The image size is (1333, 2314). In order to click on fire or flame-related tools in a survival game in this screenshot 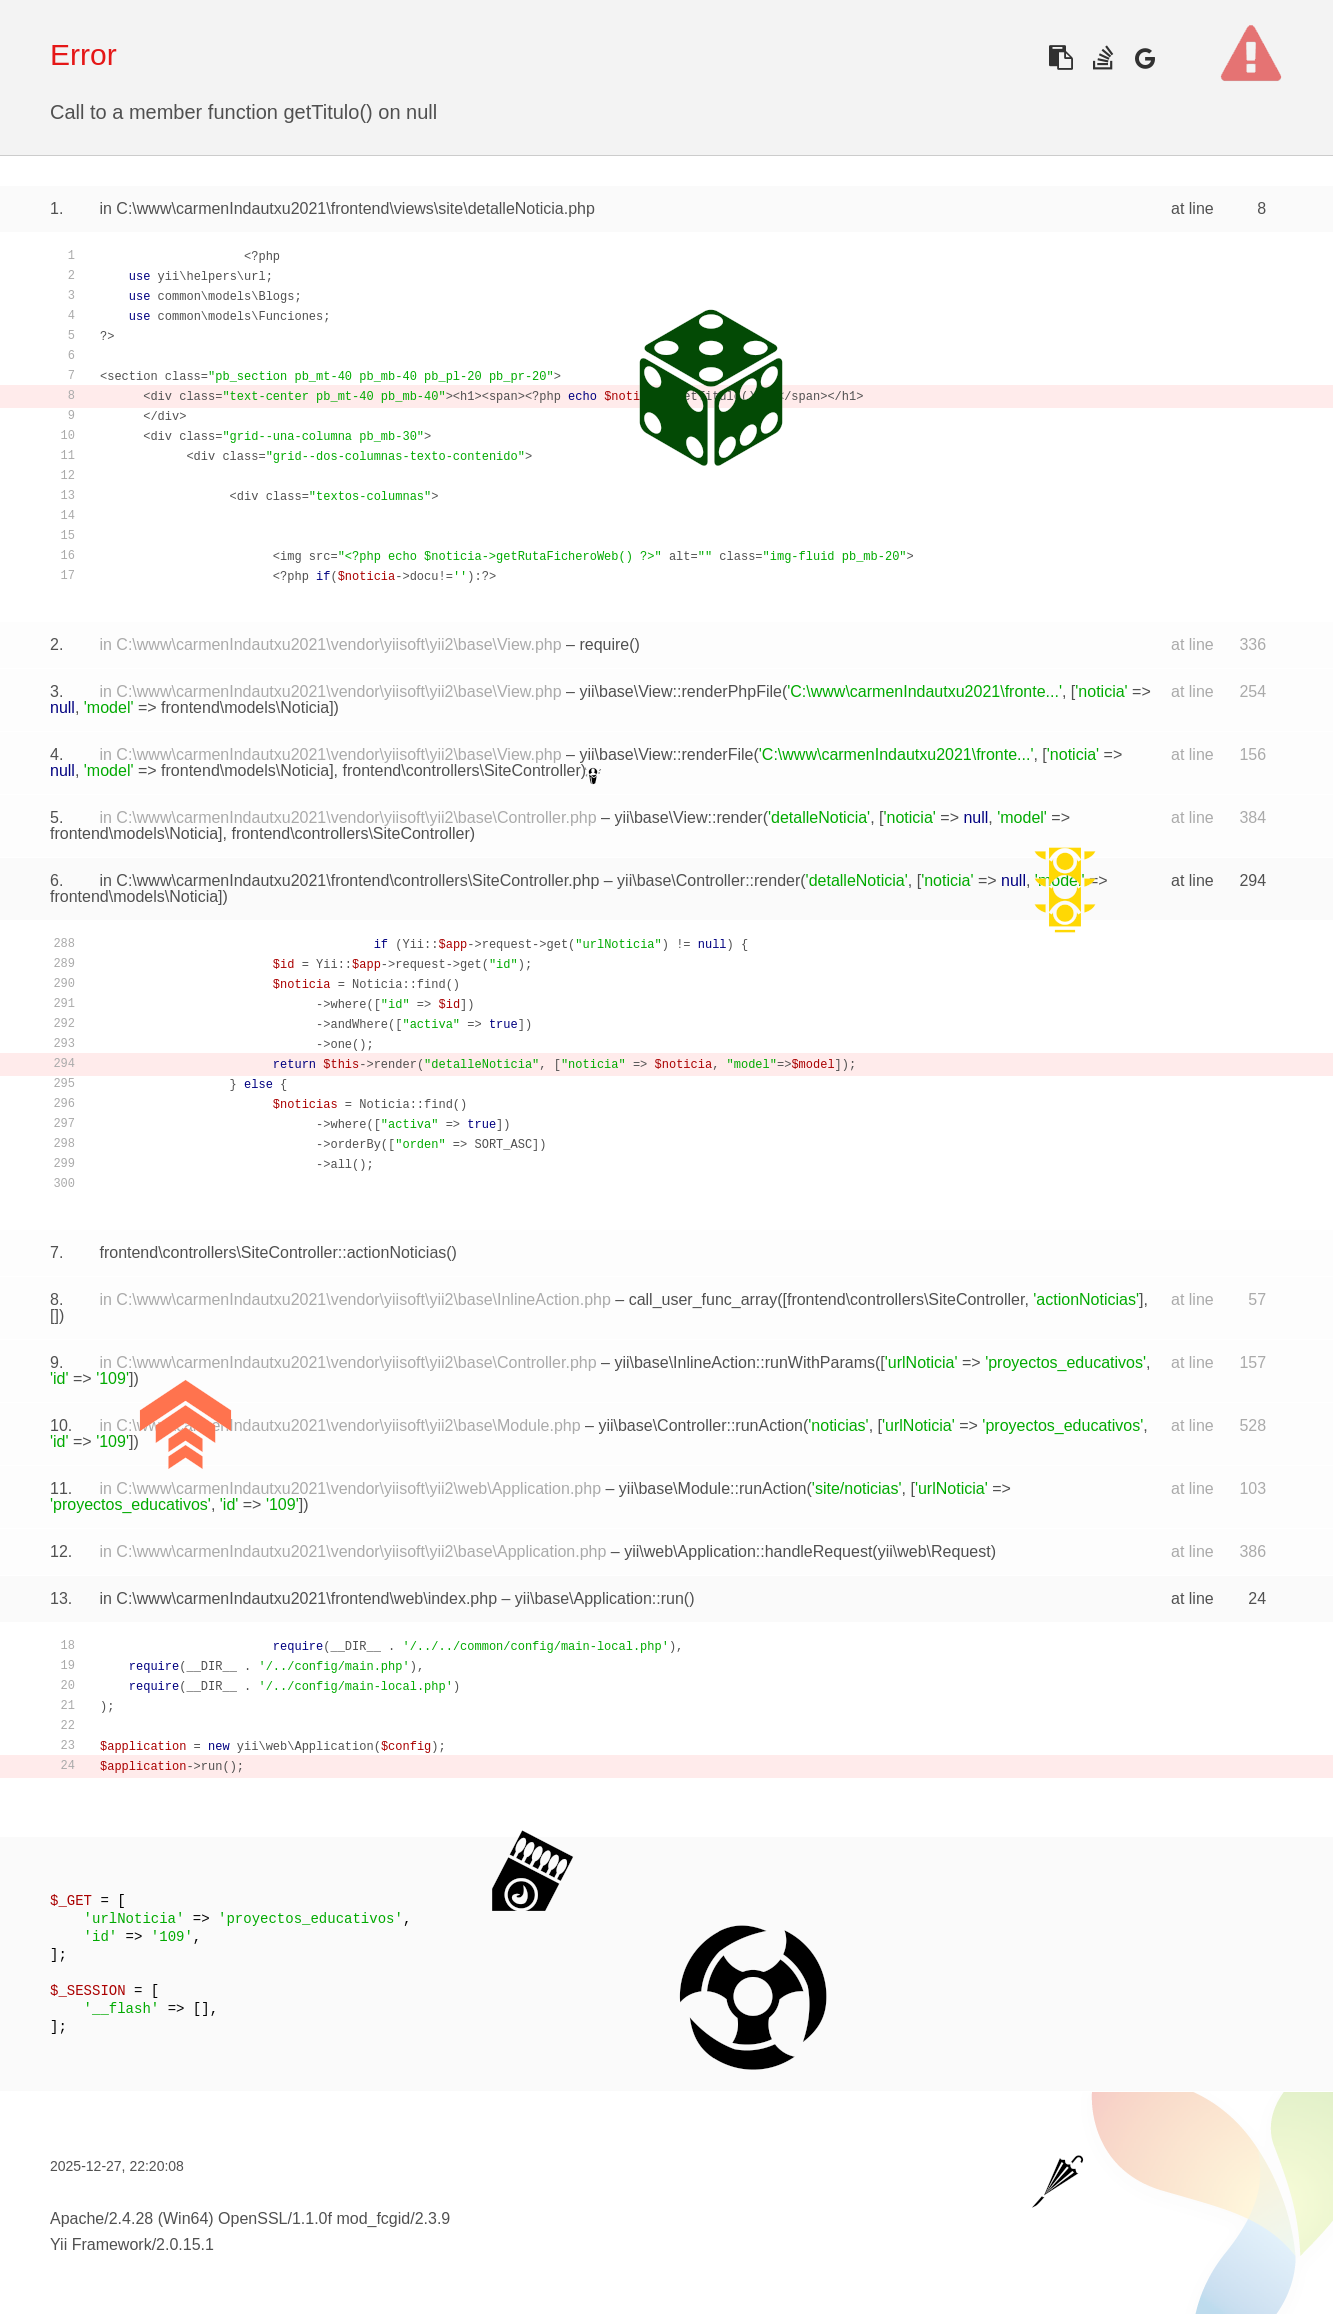, I will do `click(533, 1870)`.